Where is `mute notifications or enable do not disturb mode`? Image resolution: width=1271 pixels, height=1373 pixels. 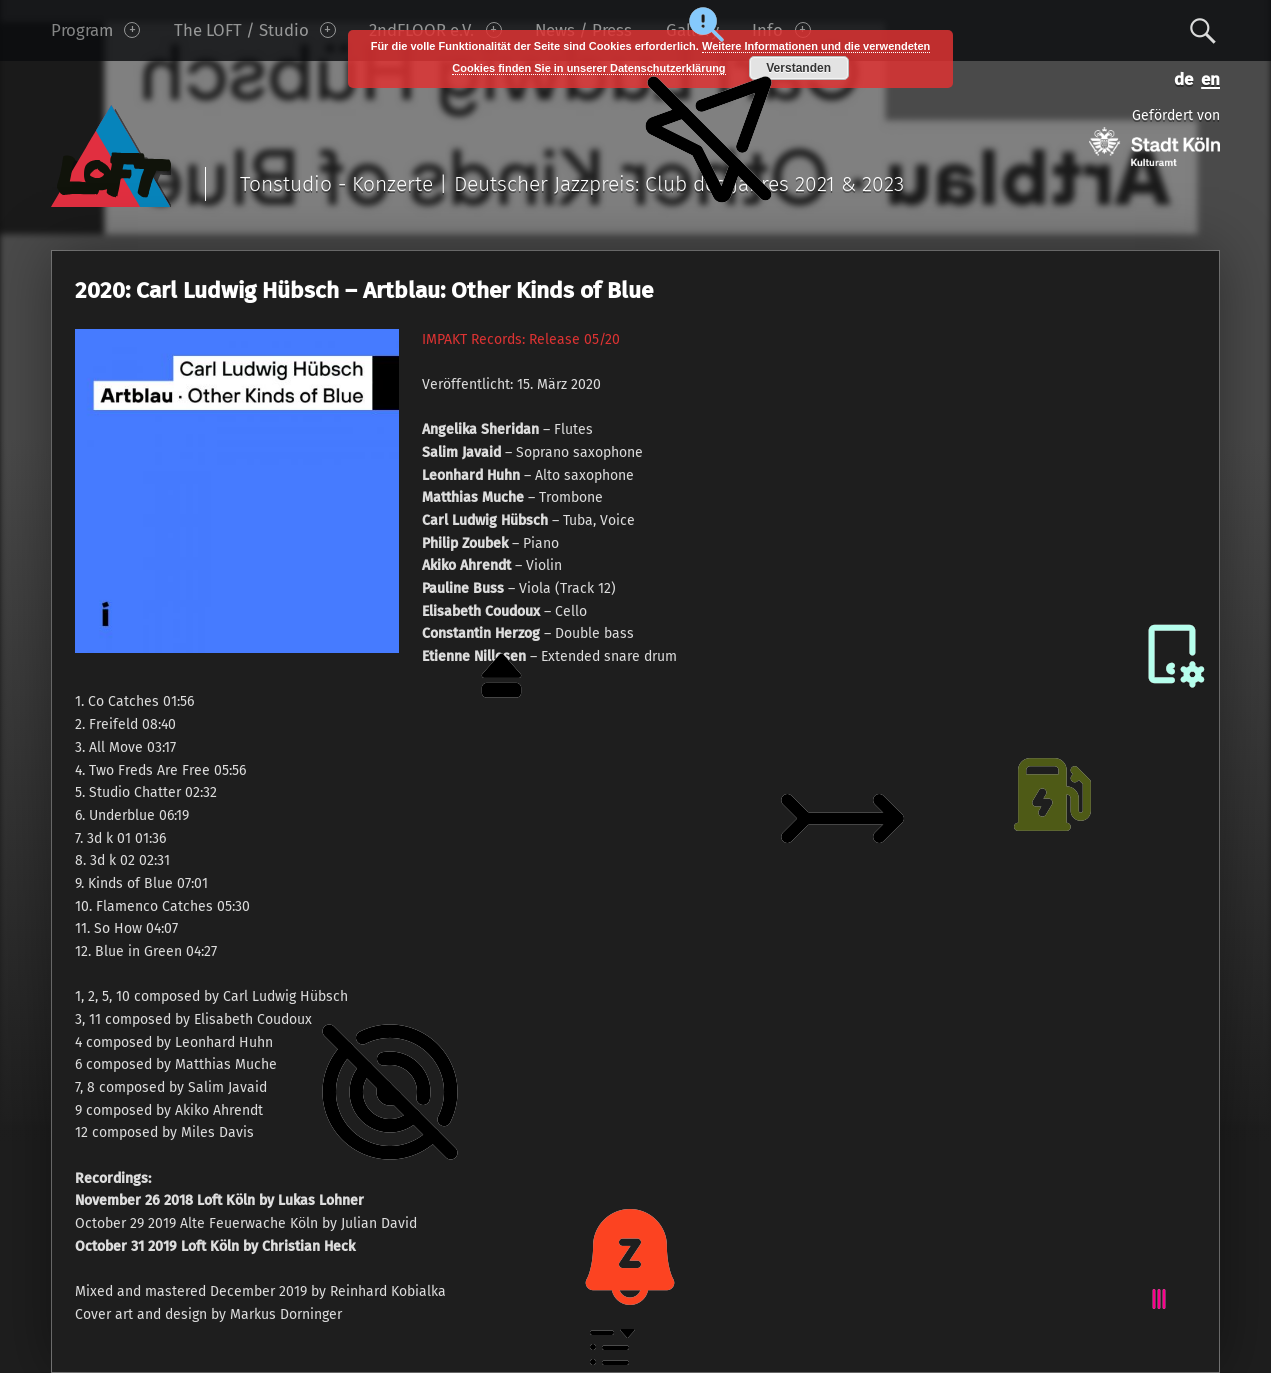
mute notifications or enable do not disturb mode is located at coordinates (630, 1257).